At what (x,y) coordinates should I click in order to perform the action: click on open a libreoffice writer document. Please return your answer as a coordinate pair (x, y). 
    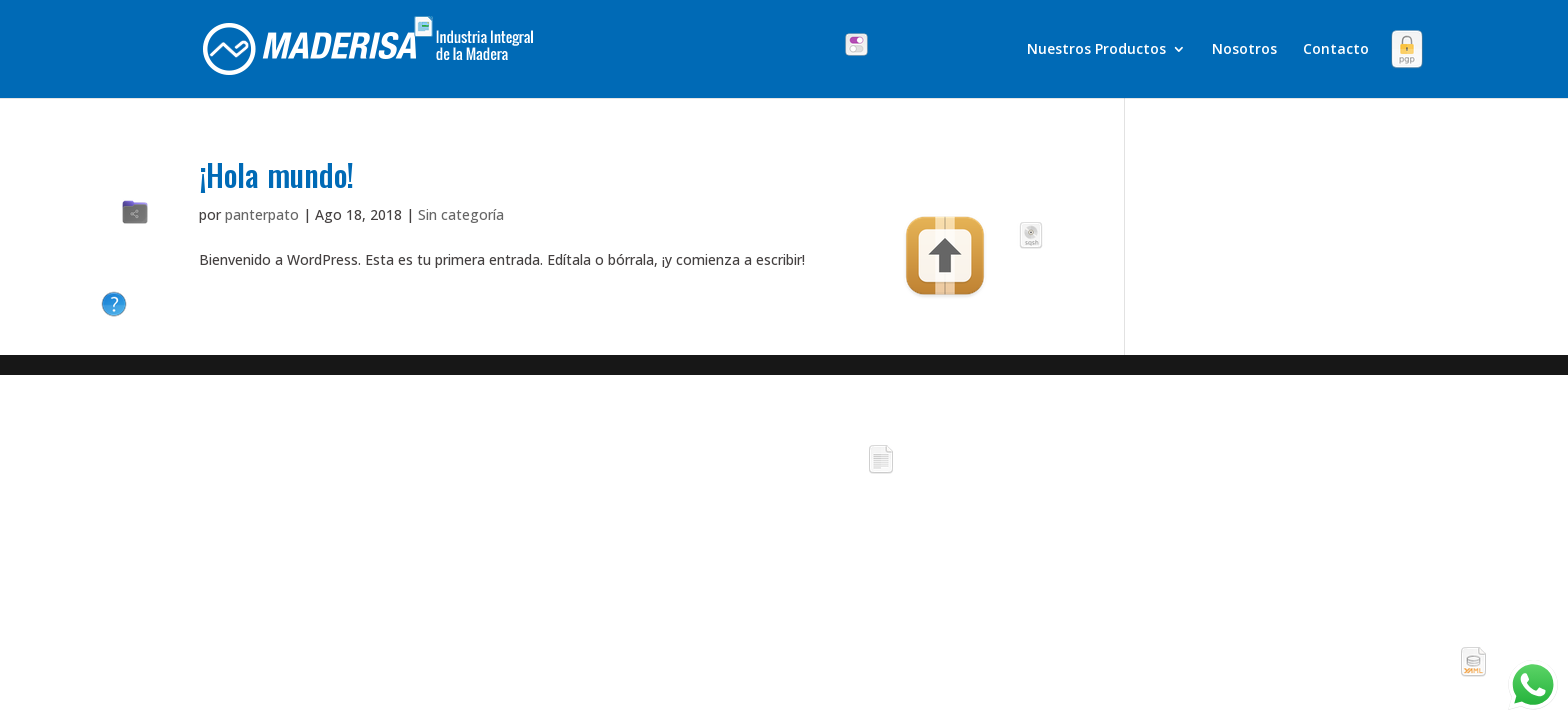
    Looking at the image, I should click on (423, 26).